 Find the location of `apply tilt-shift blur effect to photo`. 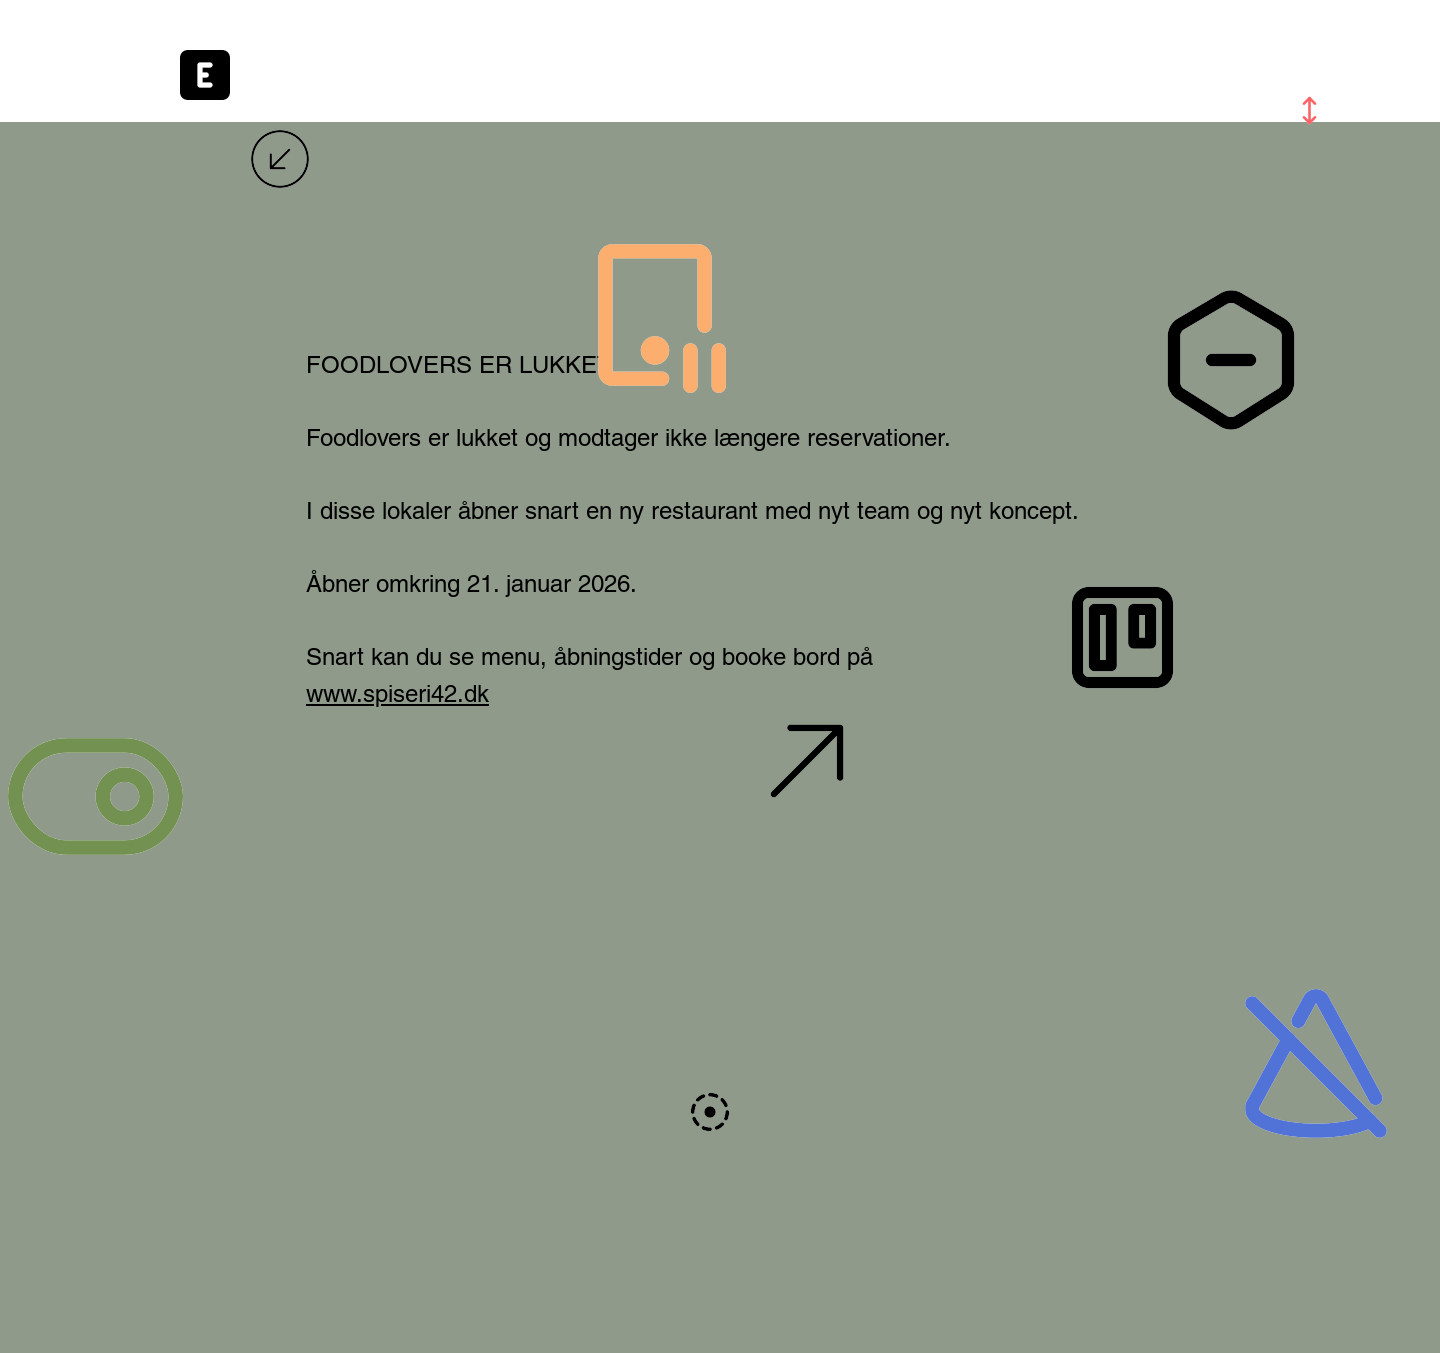

apply tilt-shift blur effect to photo is located at coordinates (710, 1112).